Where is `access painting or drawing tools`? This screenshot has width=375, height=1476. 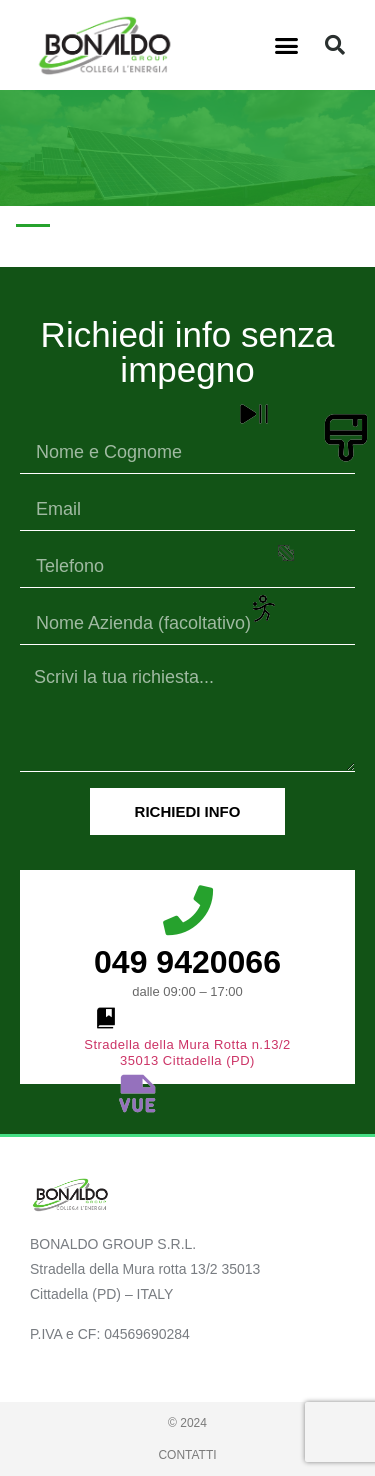 access painting or drawing tools is located at coordinates (346, 437).